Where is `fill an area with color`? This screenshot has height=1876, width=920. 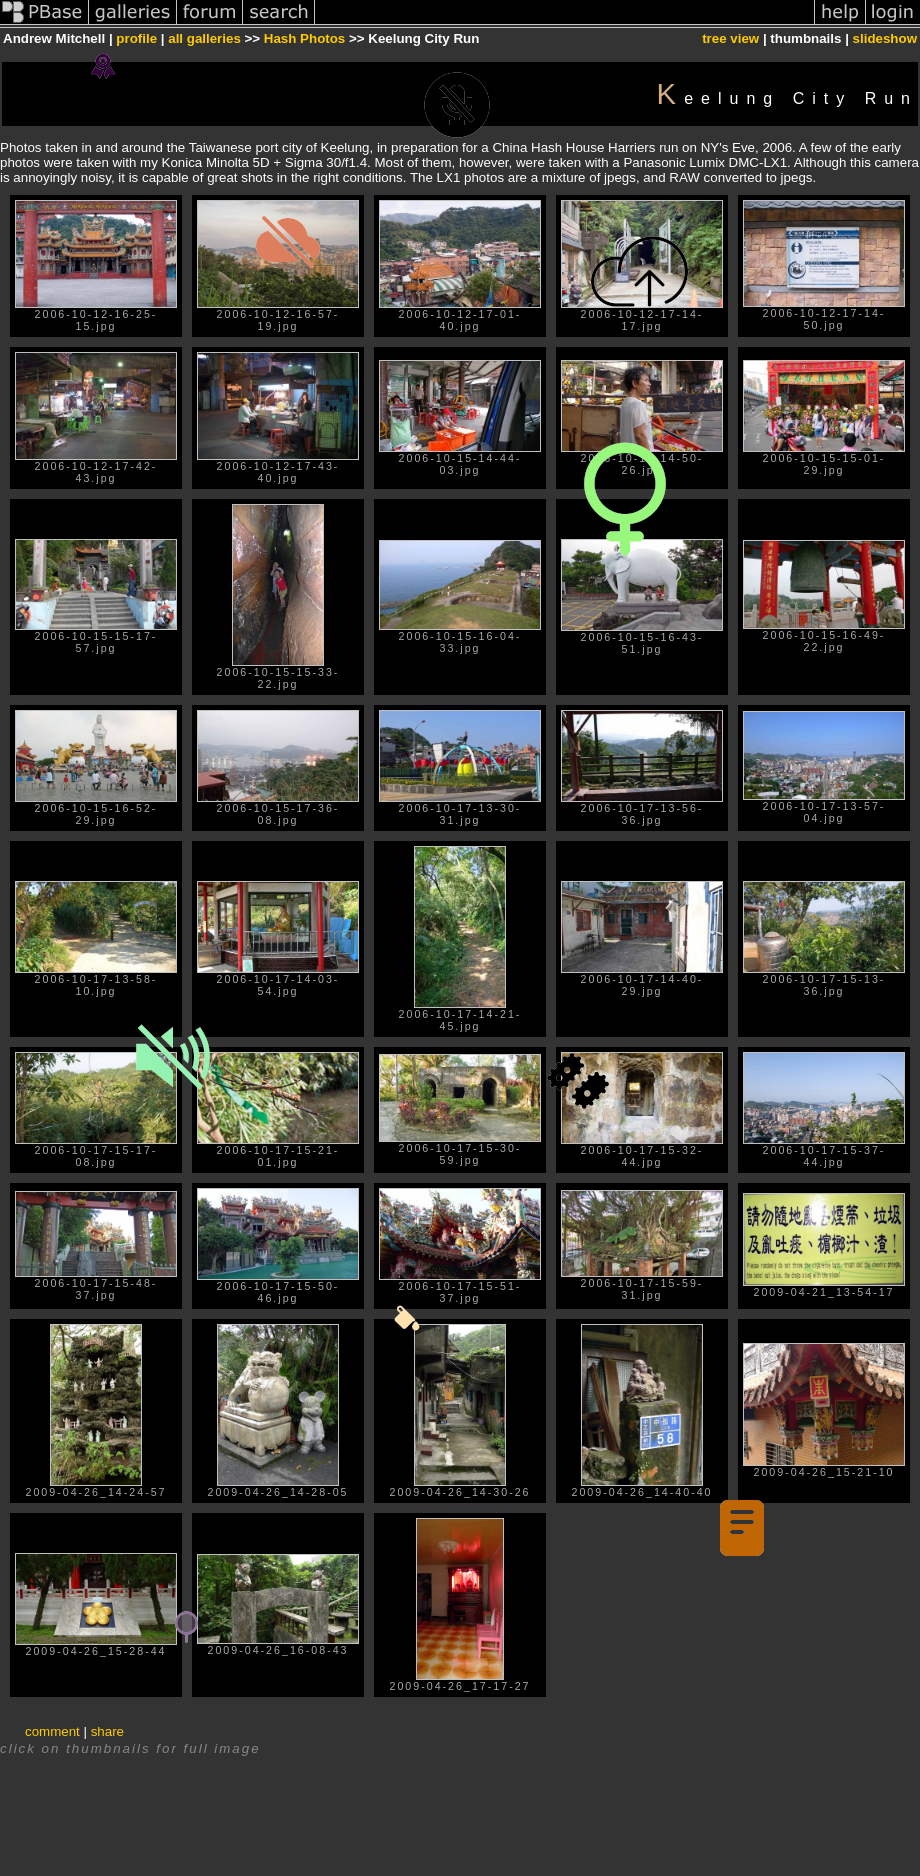 fill an area with color is located at coordinates (407, 1318).